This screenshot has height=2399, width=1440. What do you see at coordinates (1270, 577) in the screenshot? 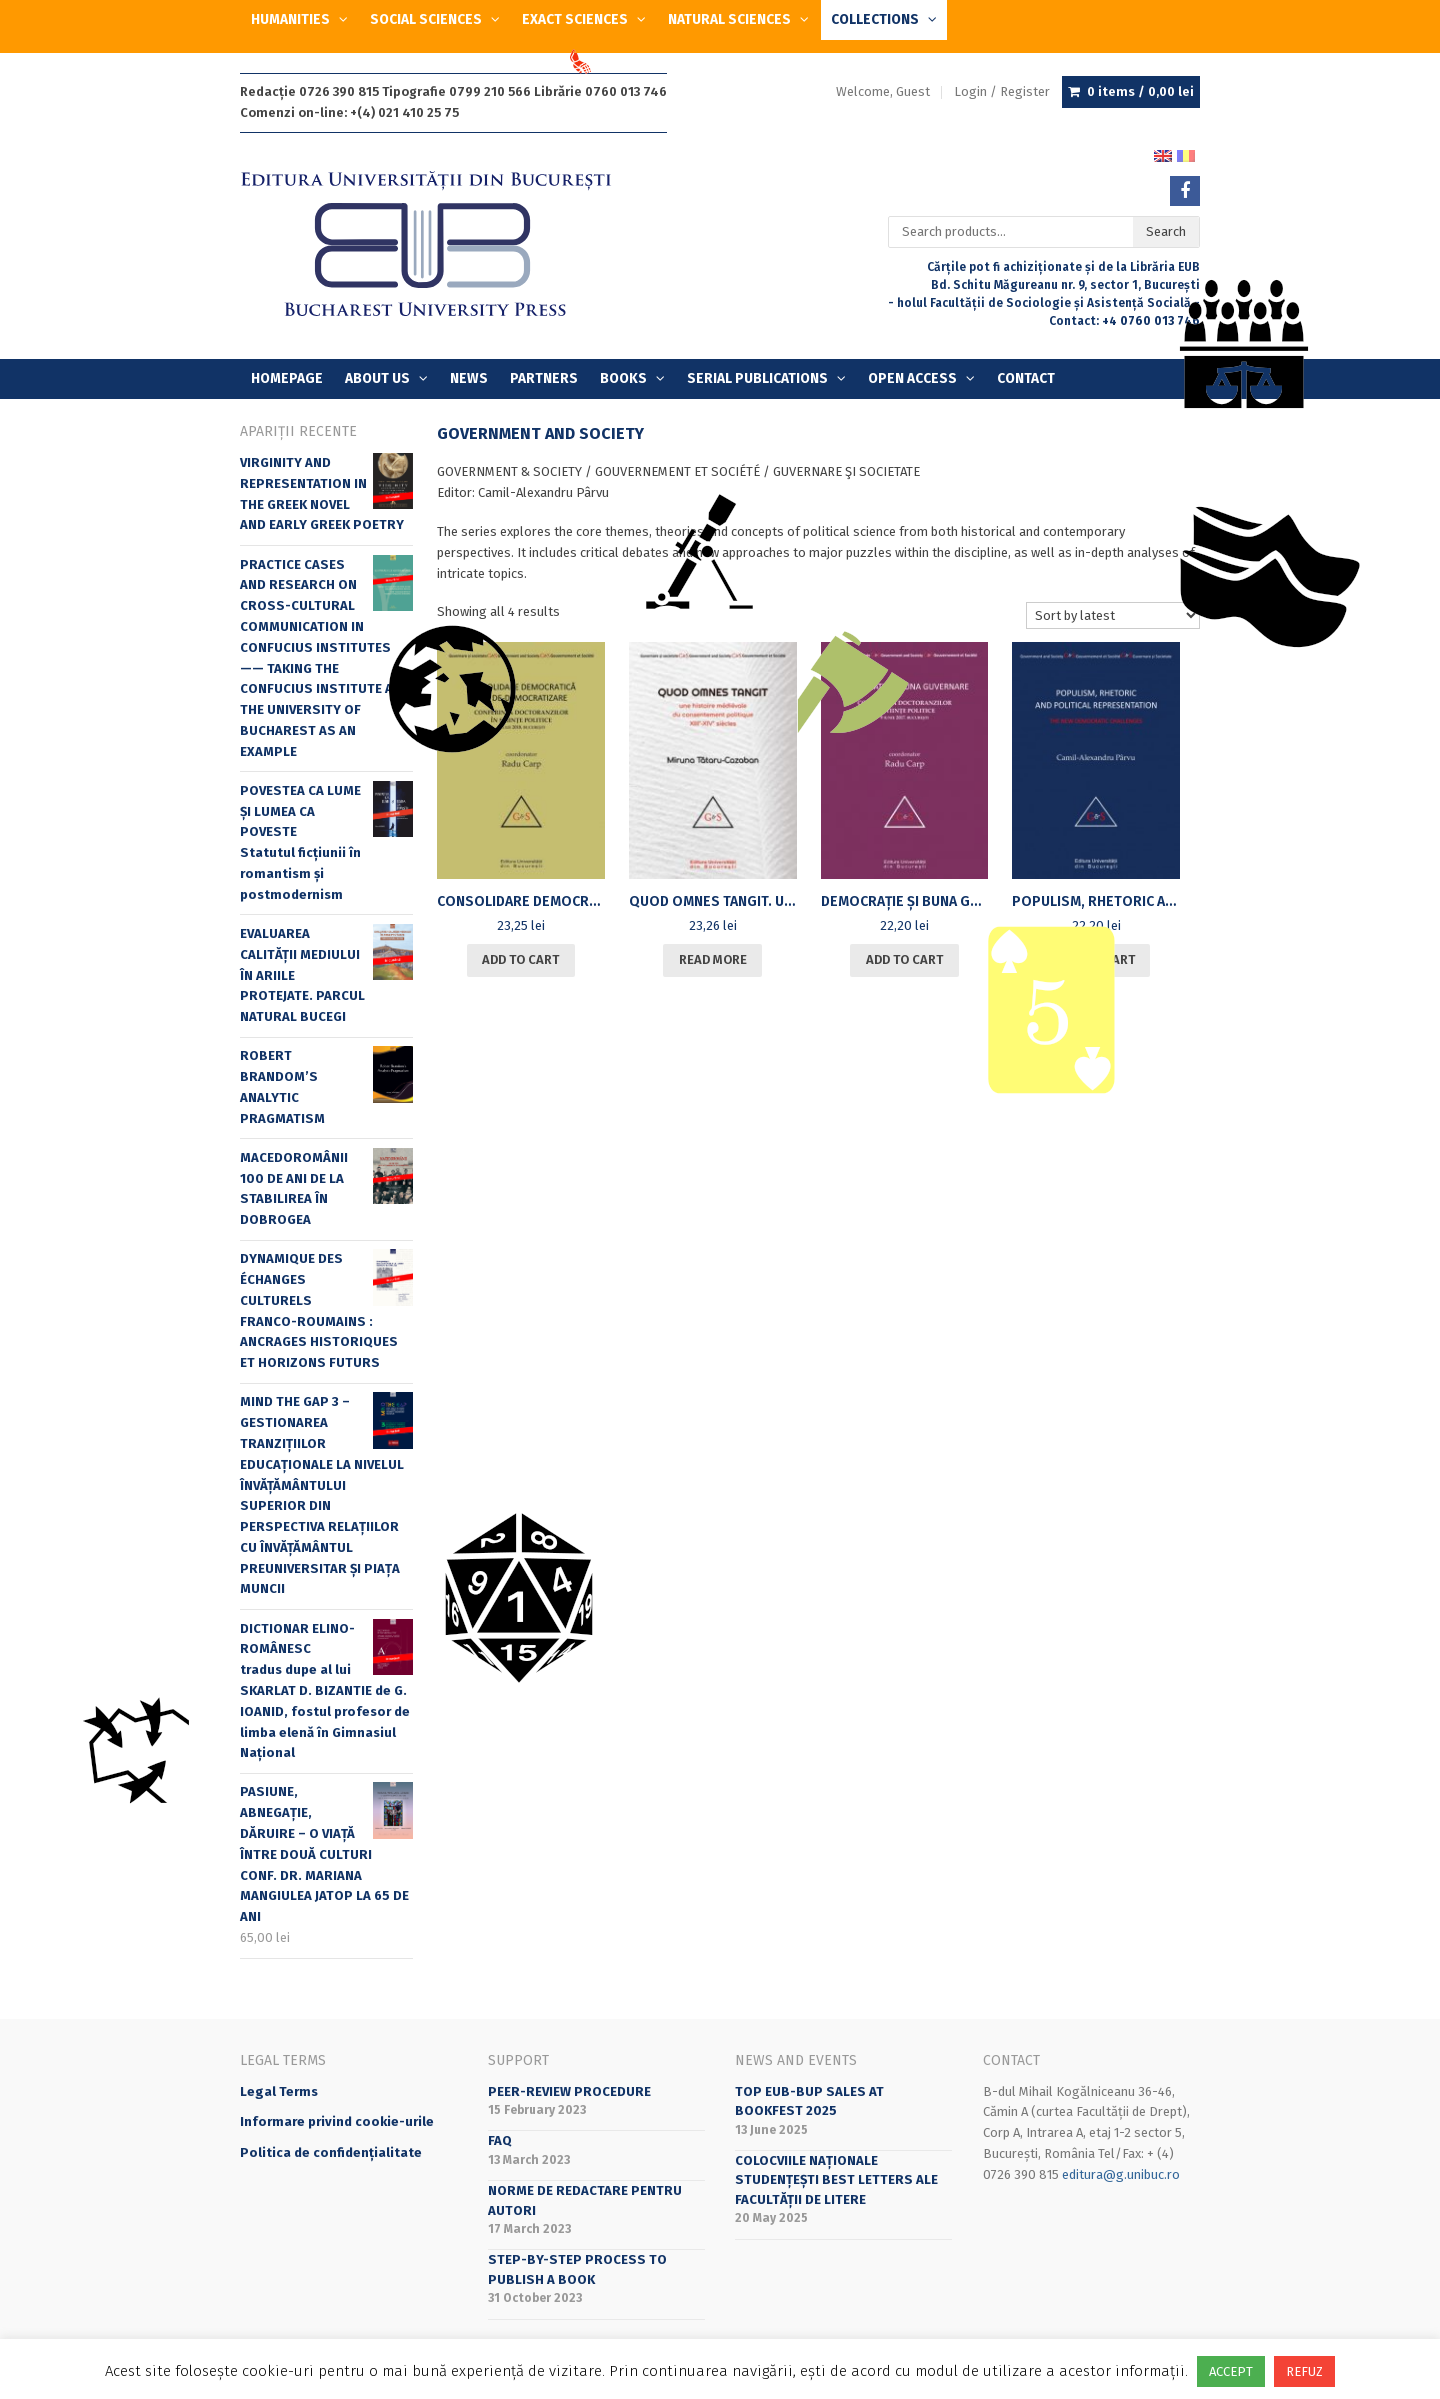
I see `wooden clogs footwear item in a game inventory` at bounding box center [1270, 577].